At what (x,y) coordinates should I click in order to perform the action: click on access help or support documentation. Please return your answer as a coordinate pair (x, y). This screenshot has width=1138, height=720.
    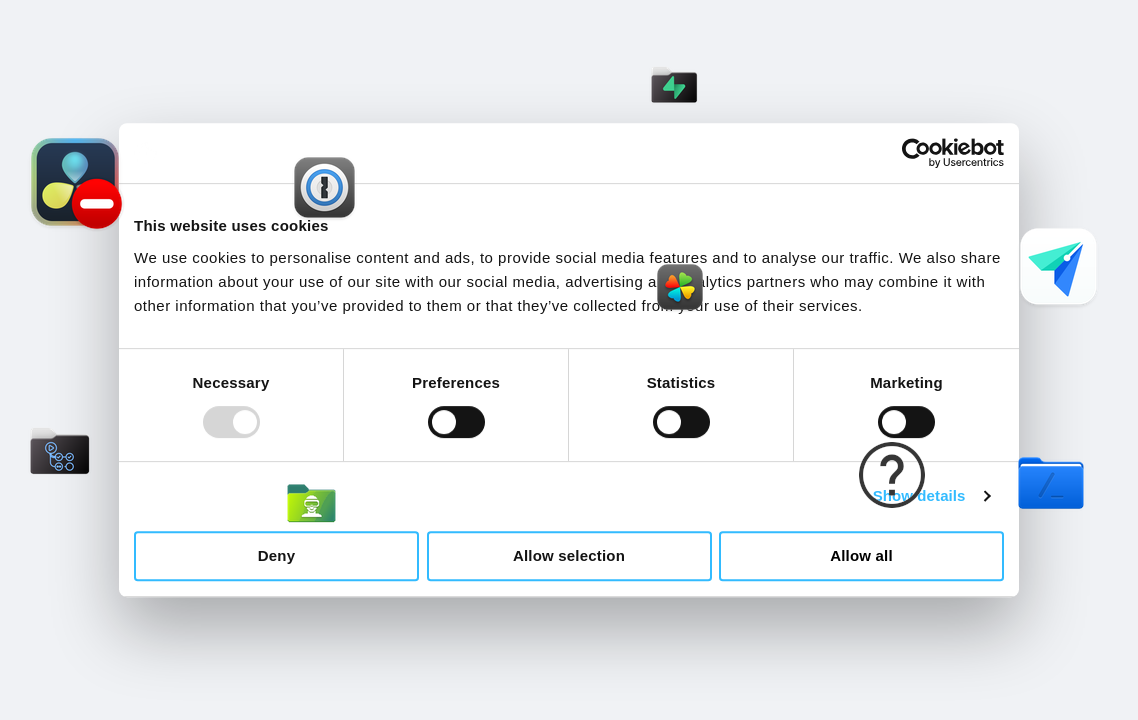
    Looking at the image, I should click on (892, 475).